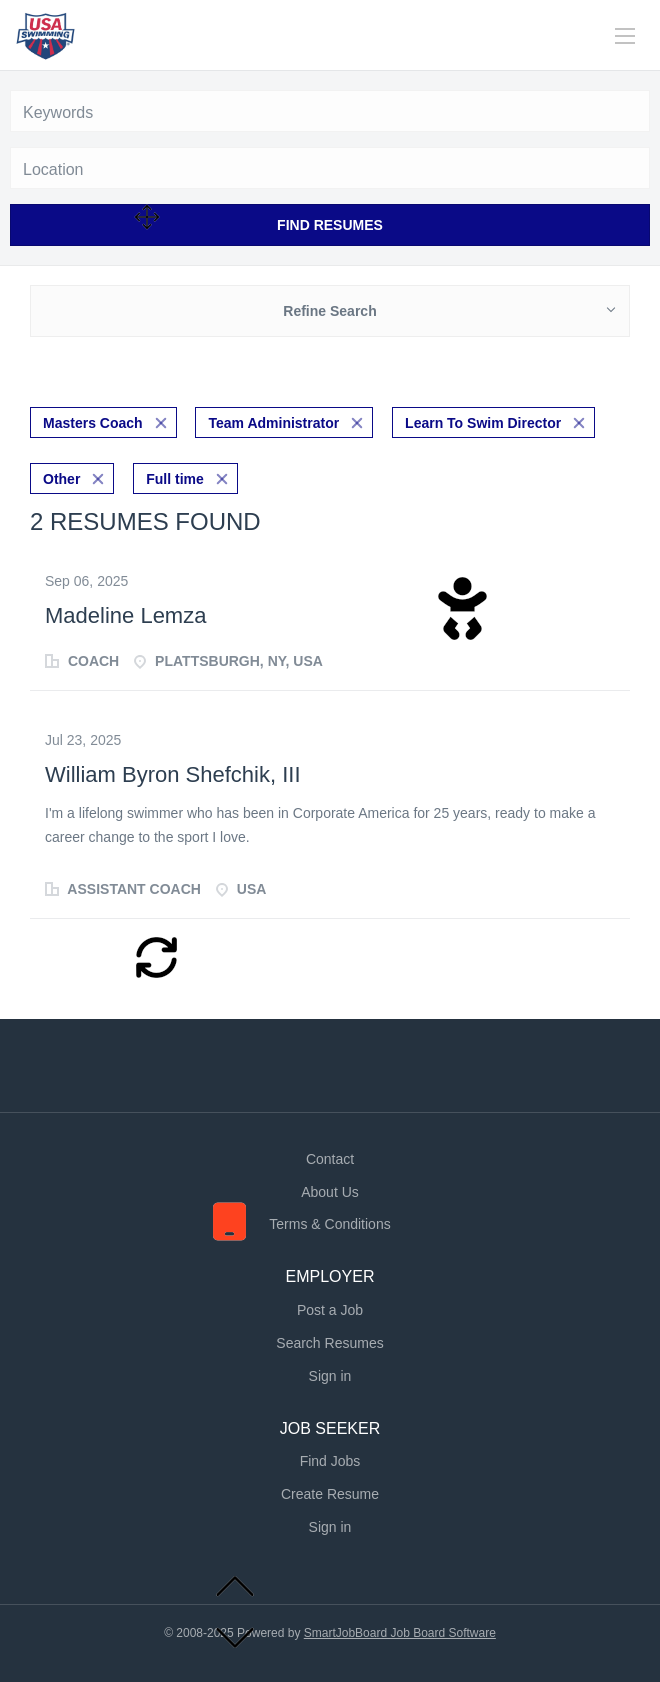 This screenshot has height=1682, width=660. What do you see at coordinates (462, 607) in the screenshot?
I see `access baby or infant-related features` at bounding box center [462, 607].